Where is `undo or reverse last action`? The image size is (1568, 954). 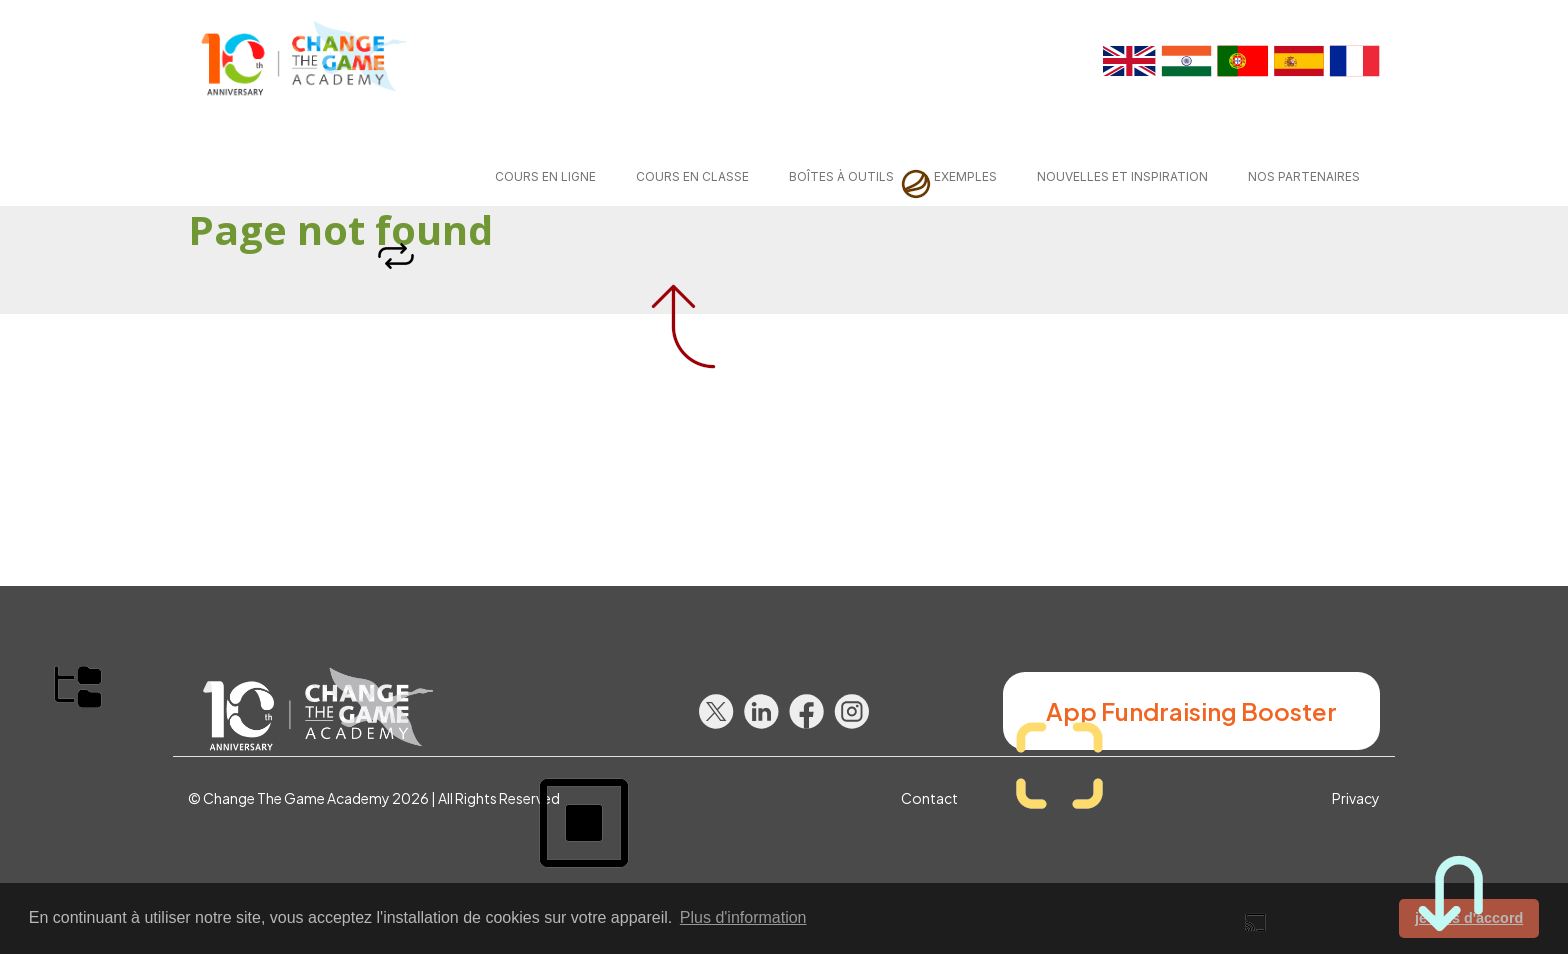
undo or reverse last action is located at coordinates (1453, 893).